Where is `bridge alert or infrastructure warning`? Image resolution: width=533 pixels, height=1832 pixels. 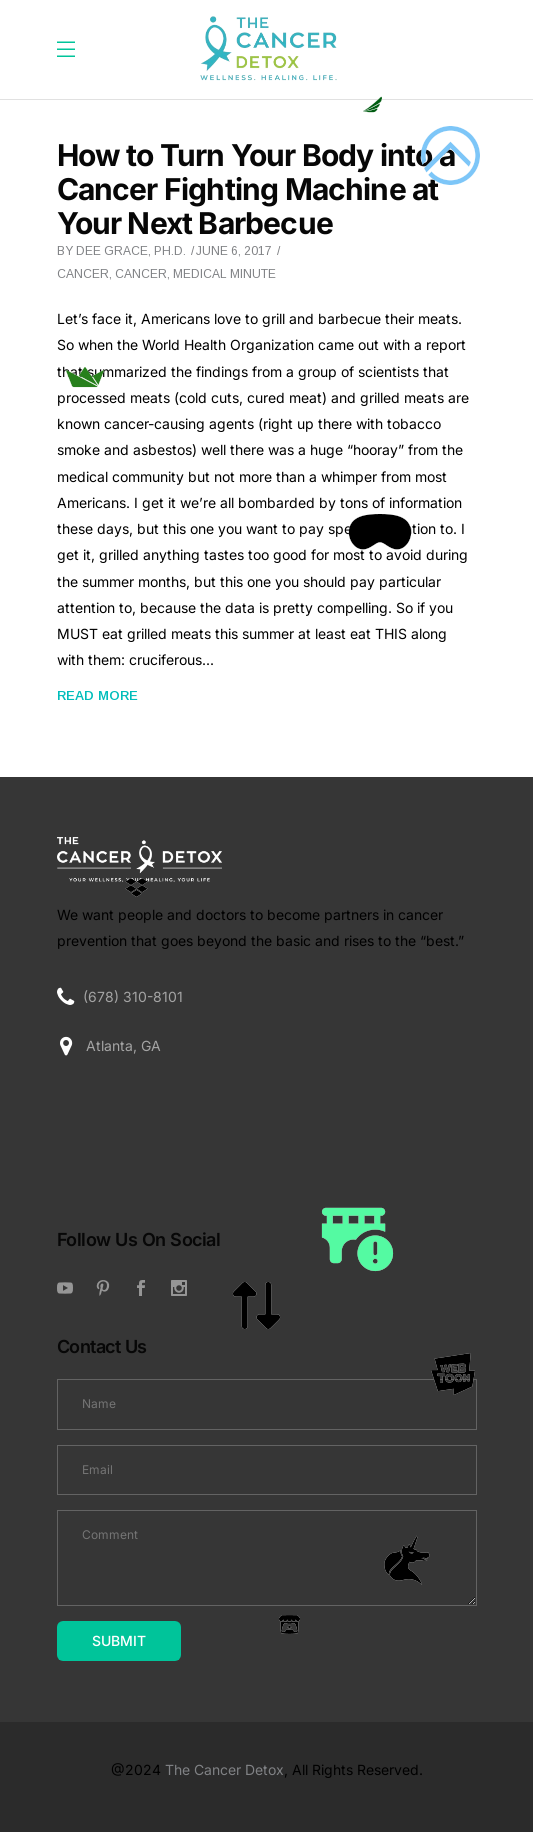 bridge alert or infrastructure warning is located at coordinates (357, 1235).